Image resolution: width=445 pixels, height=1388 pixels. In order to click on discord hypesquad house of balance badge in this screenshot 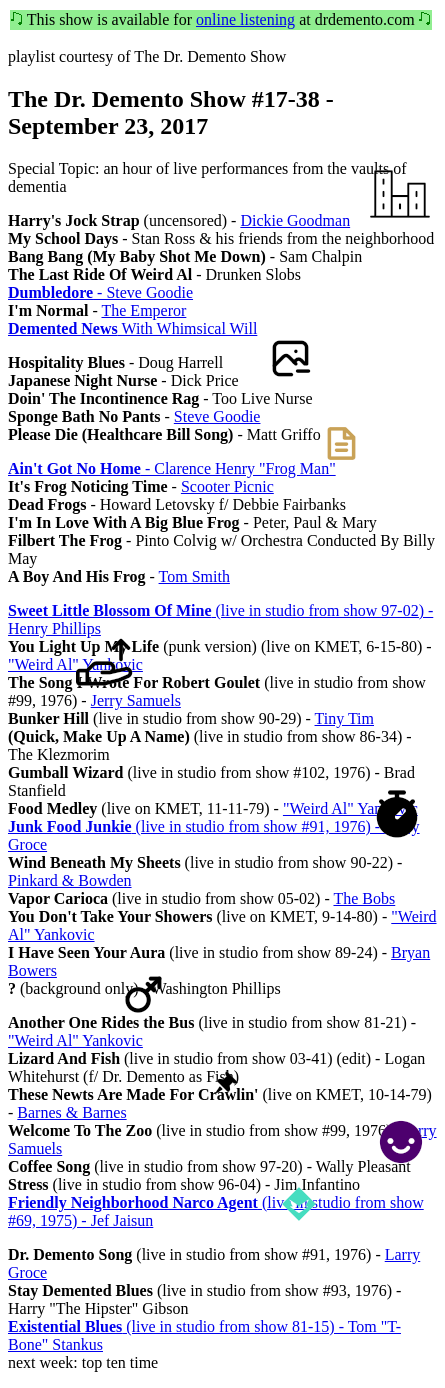, I will do `click(299, 1204)`.